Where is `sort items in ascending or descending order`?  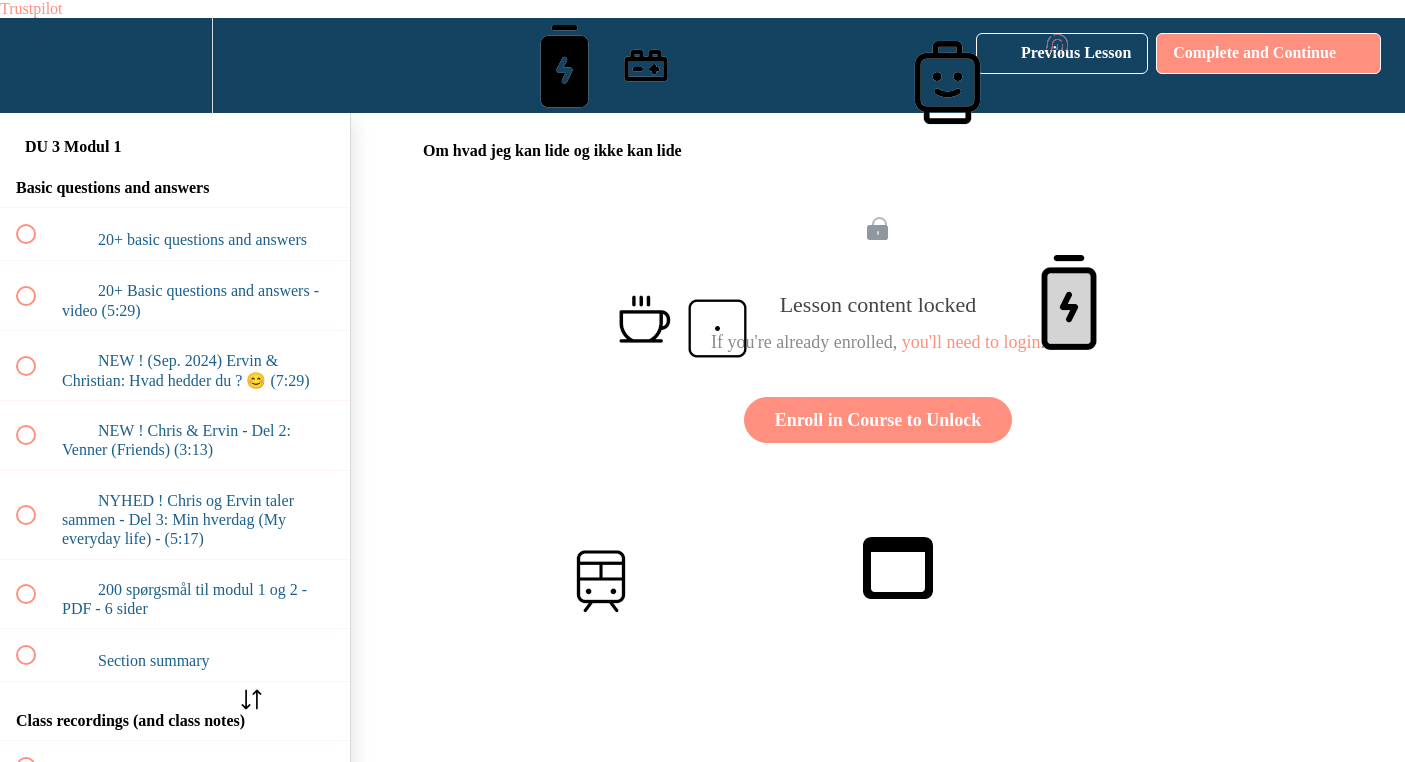
sort items in ascending or descending order is located at coordinates (251, 699).